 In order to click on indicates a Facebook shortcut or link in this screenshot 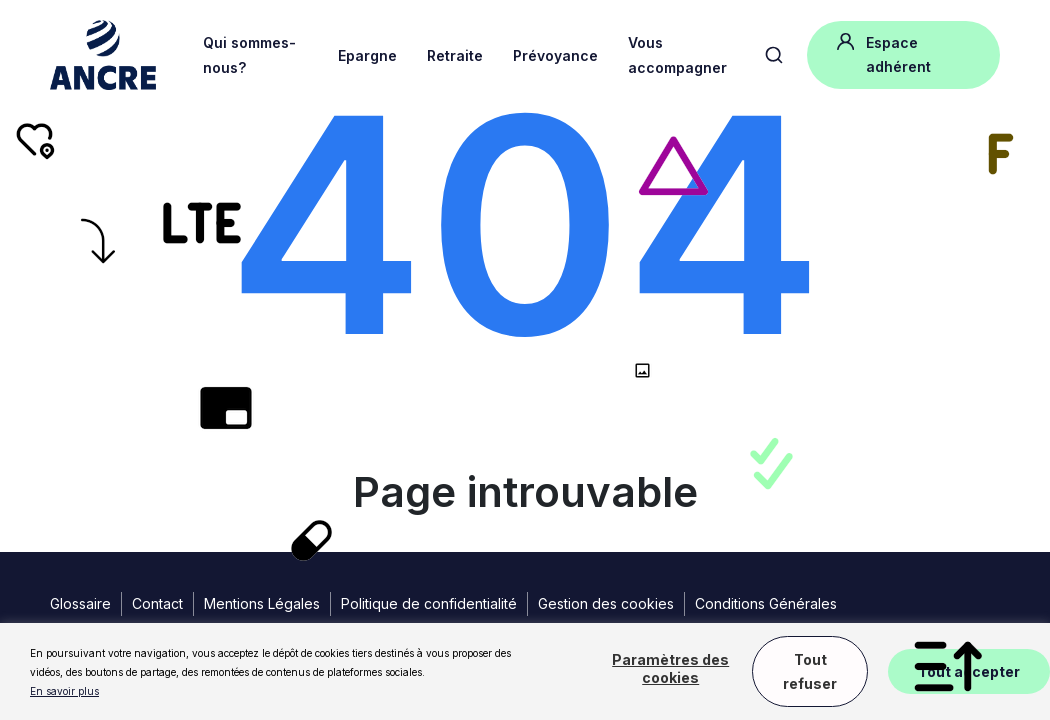, I will do `click(1001, 154)`.